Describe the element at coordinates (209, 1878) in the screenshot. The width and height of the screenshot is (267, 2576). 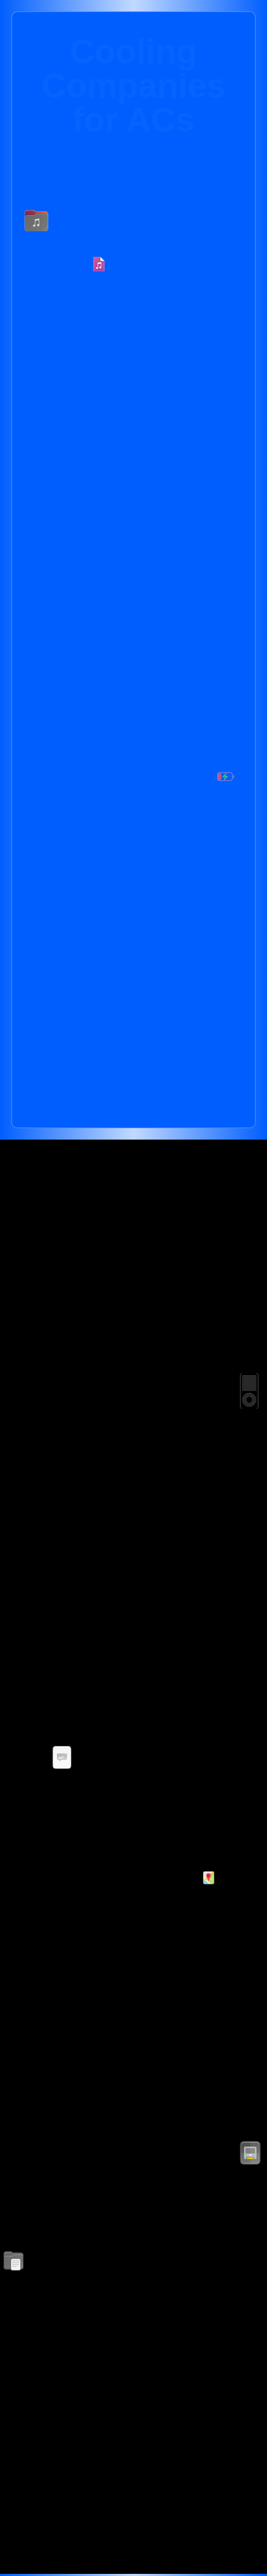
I see `a geo+json geographic data file` at that location.